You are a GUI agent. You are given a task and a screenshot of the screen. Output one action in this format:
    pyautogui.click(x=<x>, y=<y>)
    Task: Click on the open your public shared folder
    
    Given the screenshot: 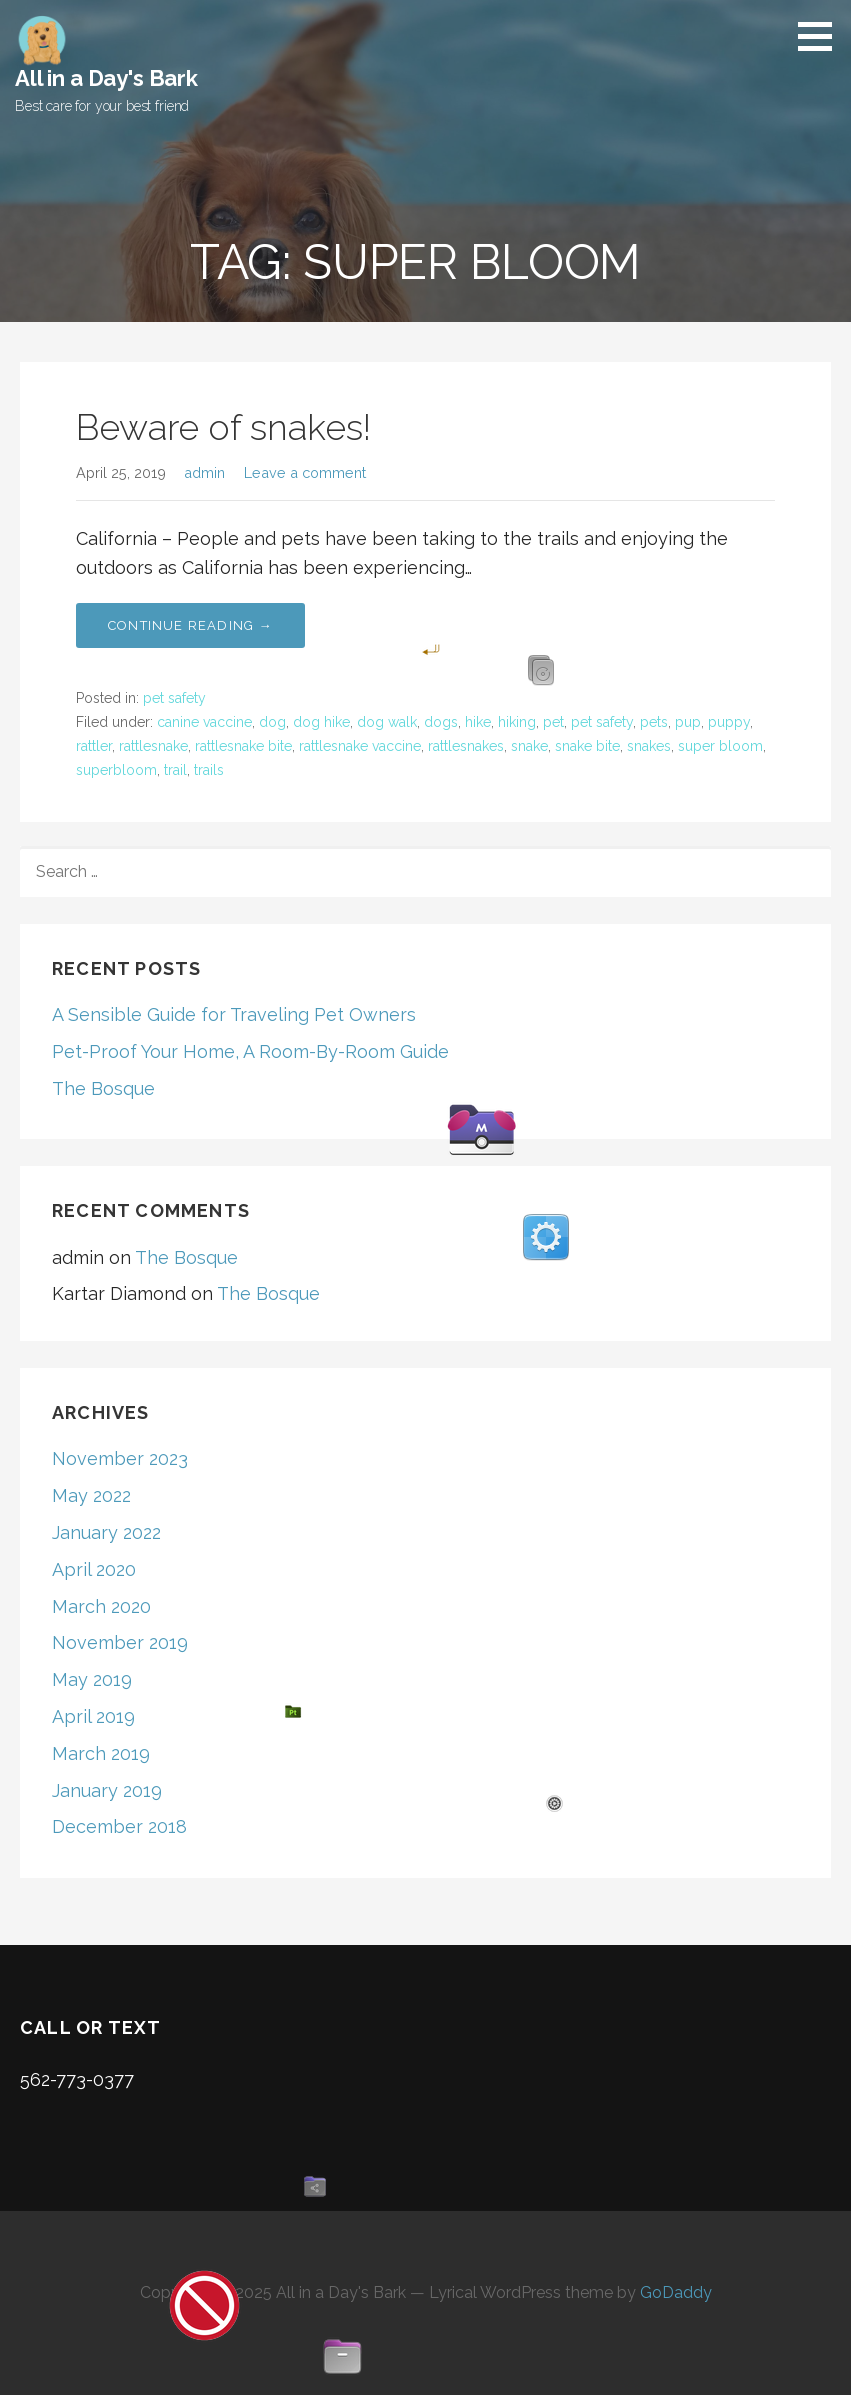 What is the action you would take?
    pyautogui.click(x=315, y=2186)
    